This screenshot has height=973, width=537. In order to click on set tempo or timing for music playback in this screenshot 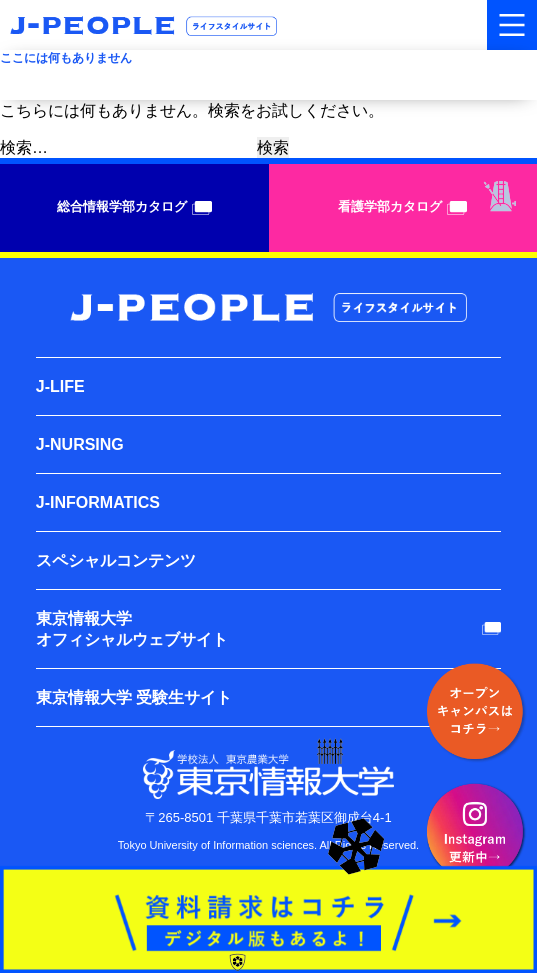, I will do `click(501, 194)`.